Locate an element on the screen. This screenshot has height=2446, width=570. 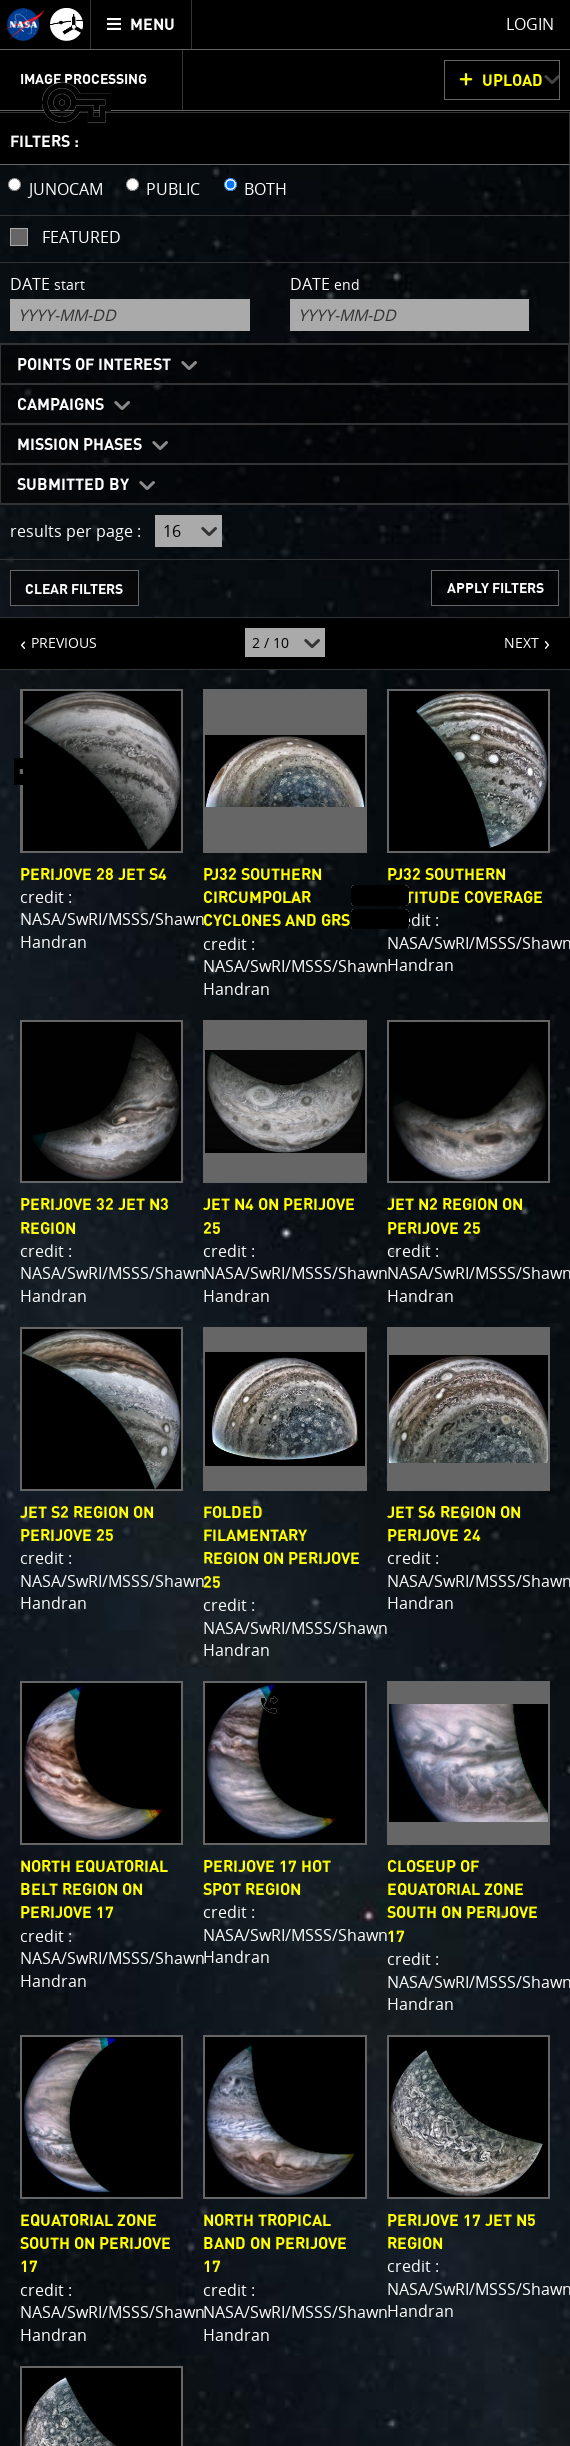
access vpn or secure connection settings is located at coordinates (76, 102).